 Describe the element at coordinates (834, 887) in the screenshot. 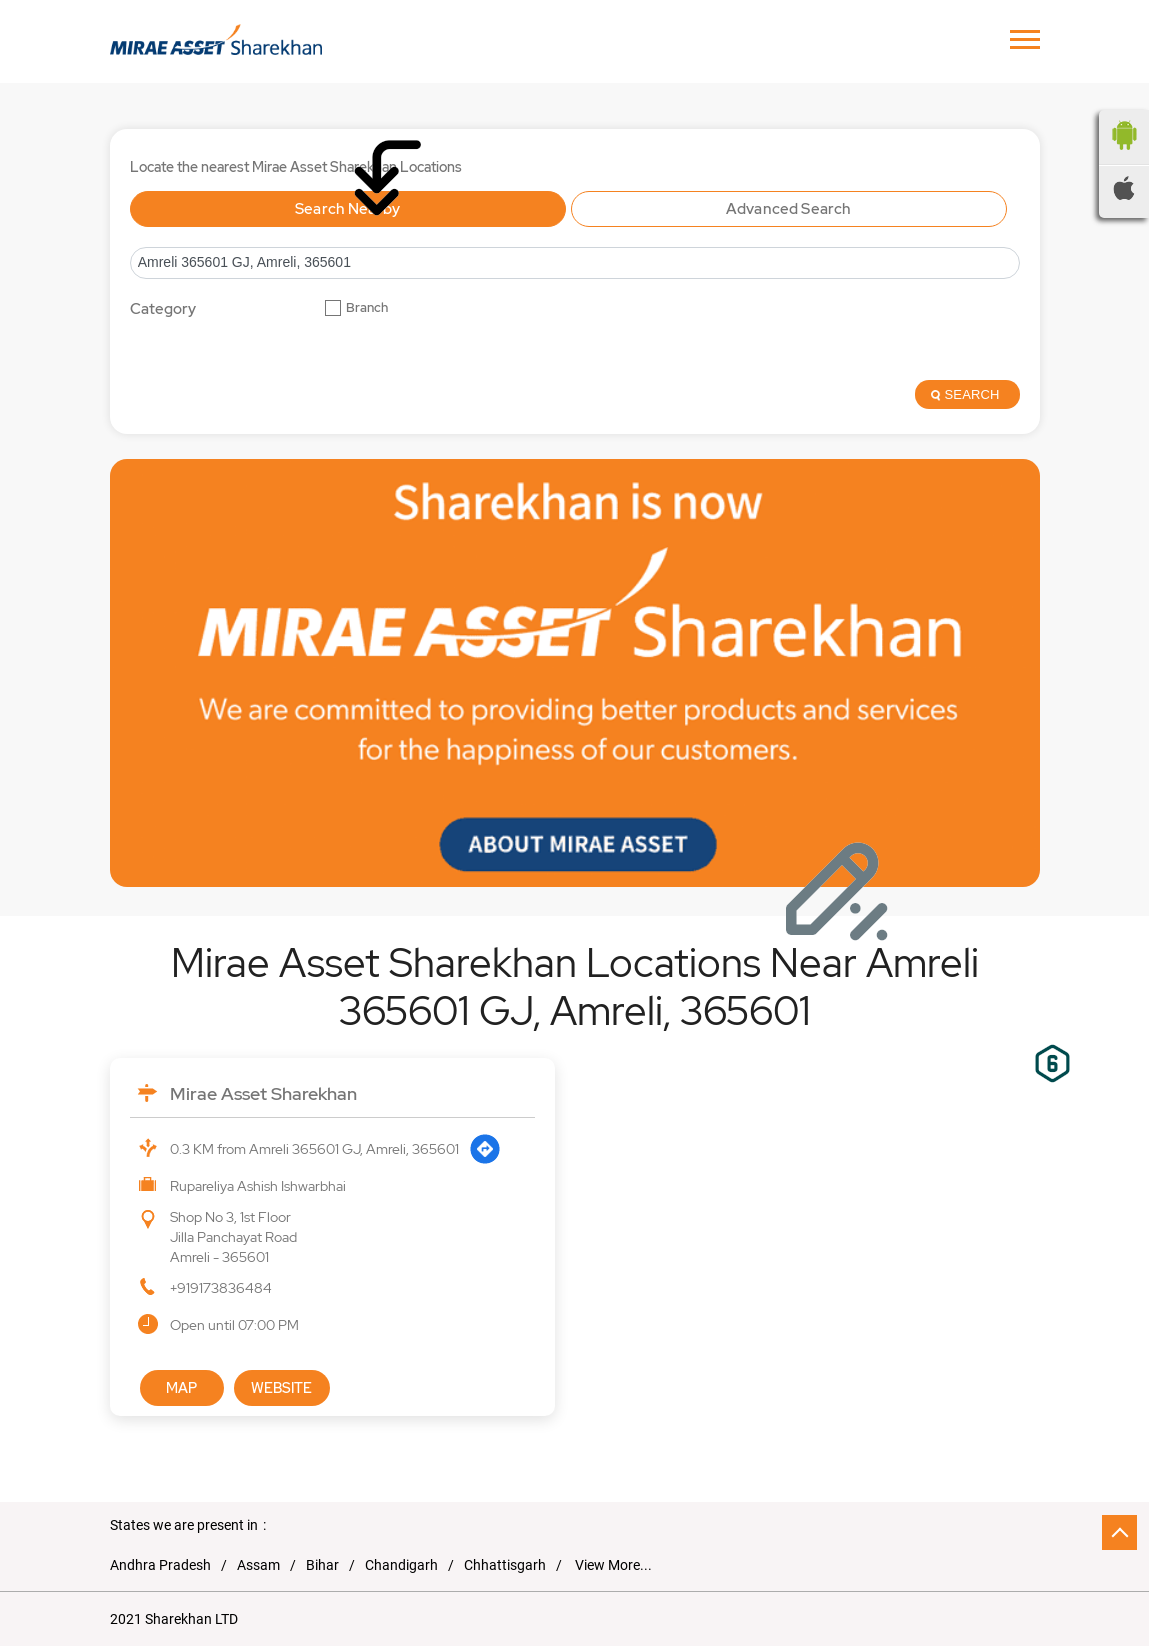

I see `edit or apply a discount code` at that location.